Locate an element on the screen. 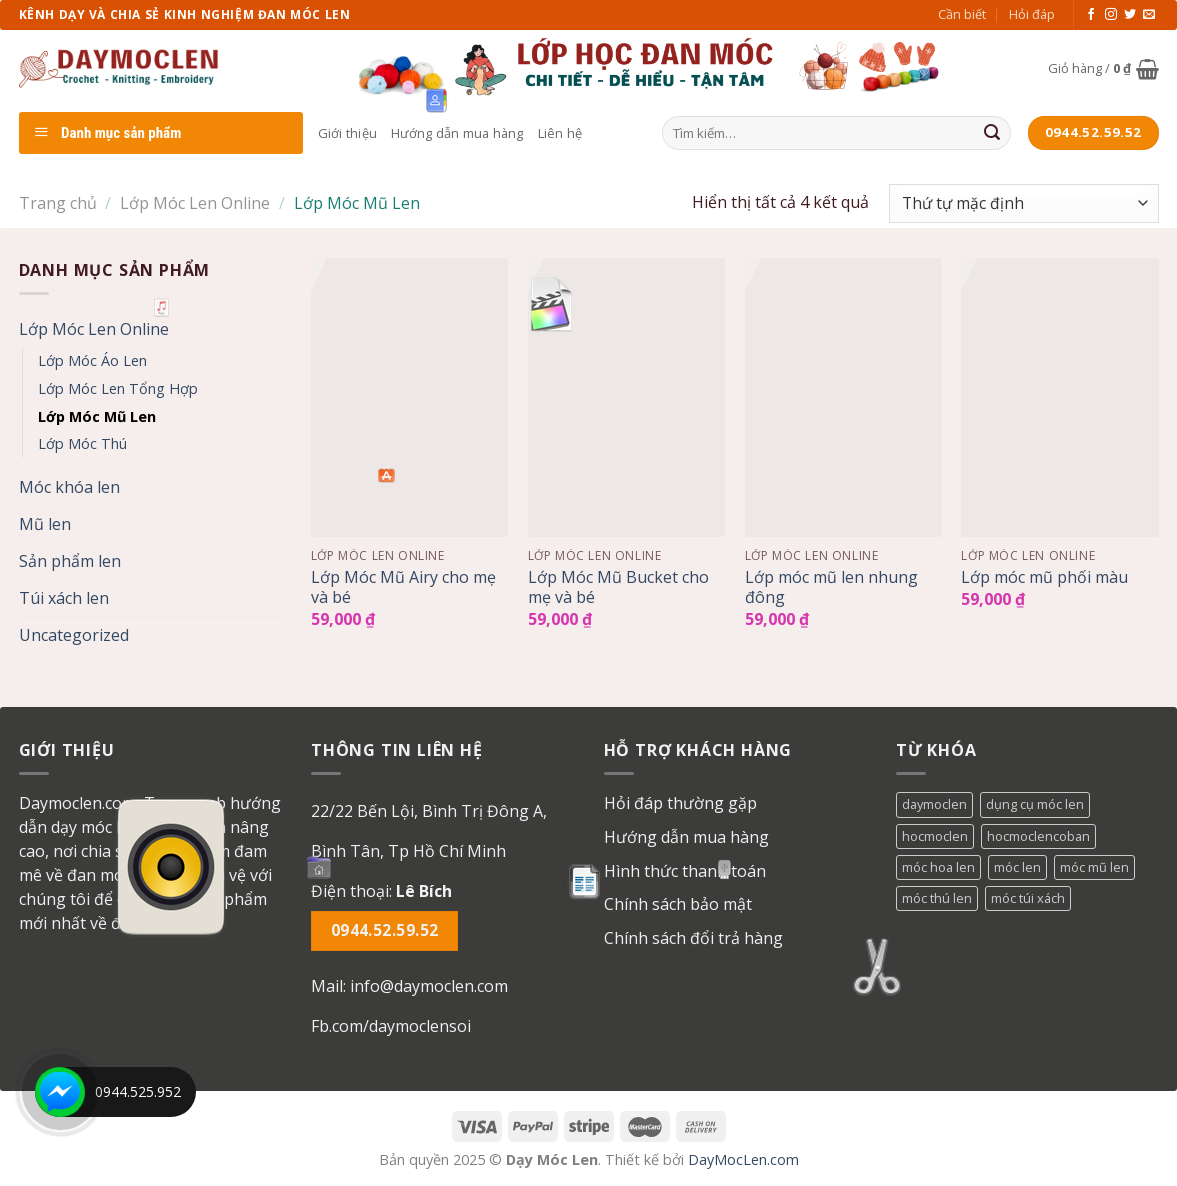 This screenshot has width=1177, height=1186. create a new video project in iMovie is located at coordinates (551, 305).